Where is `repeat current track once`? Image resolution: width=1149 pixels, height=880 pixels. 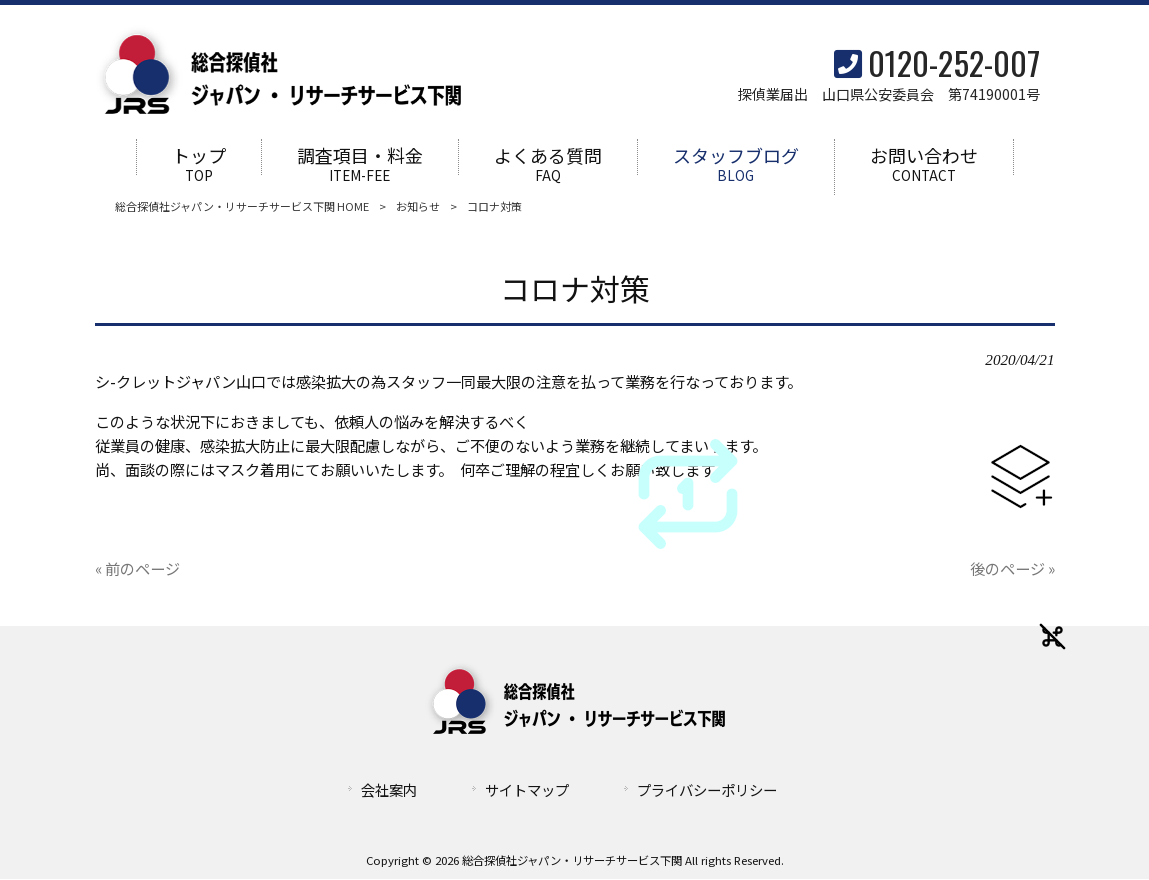 repeat current track once is located at coordinates (688, 494).